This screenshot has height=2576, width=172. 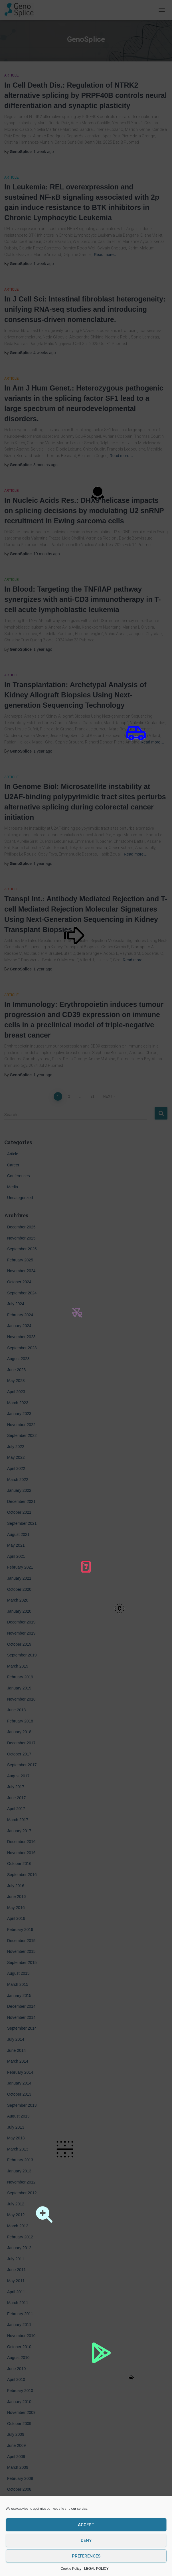 I want to click on disable radiation or hazard alerts, so click(x=77, y=1313).